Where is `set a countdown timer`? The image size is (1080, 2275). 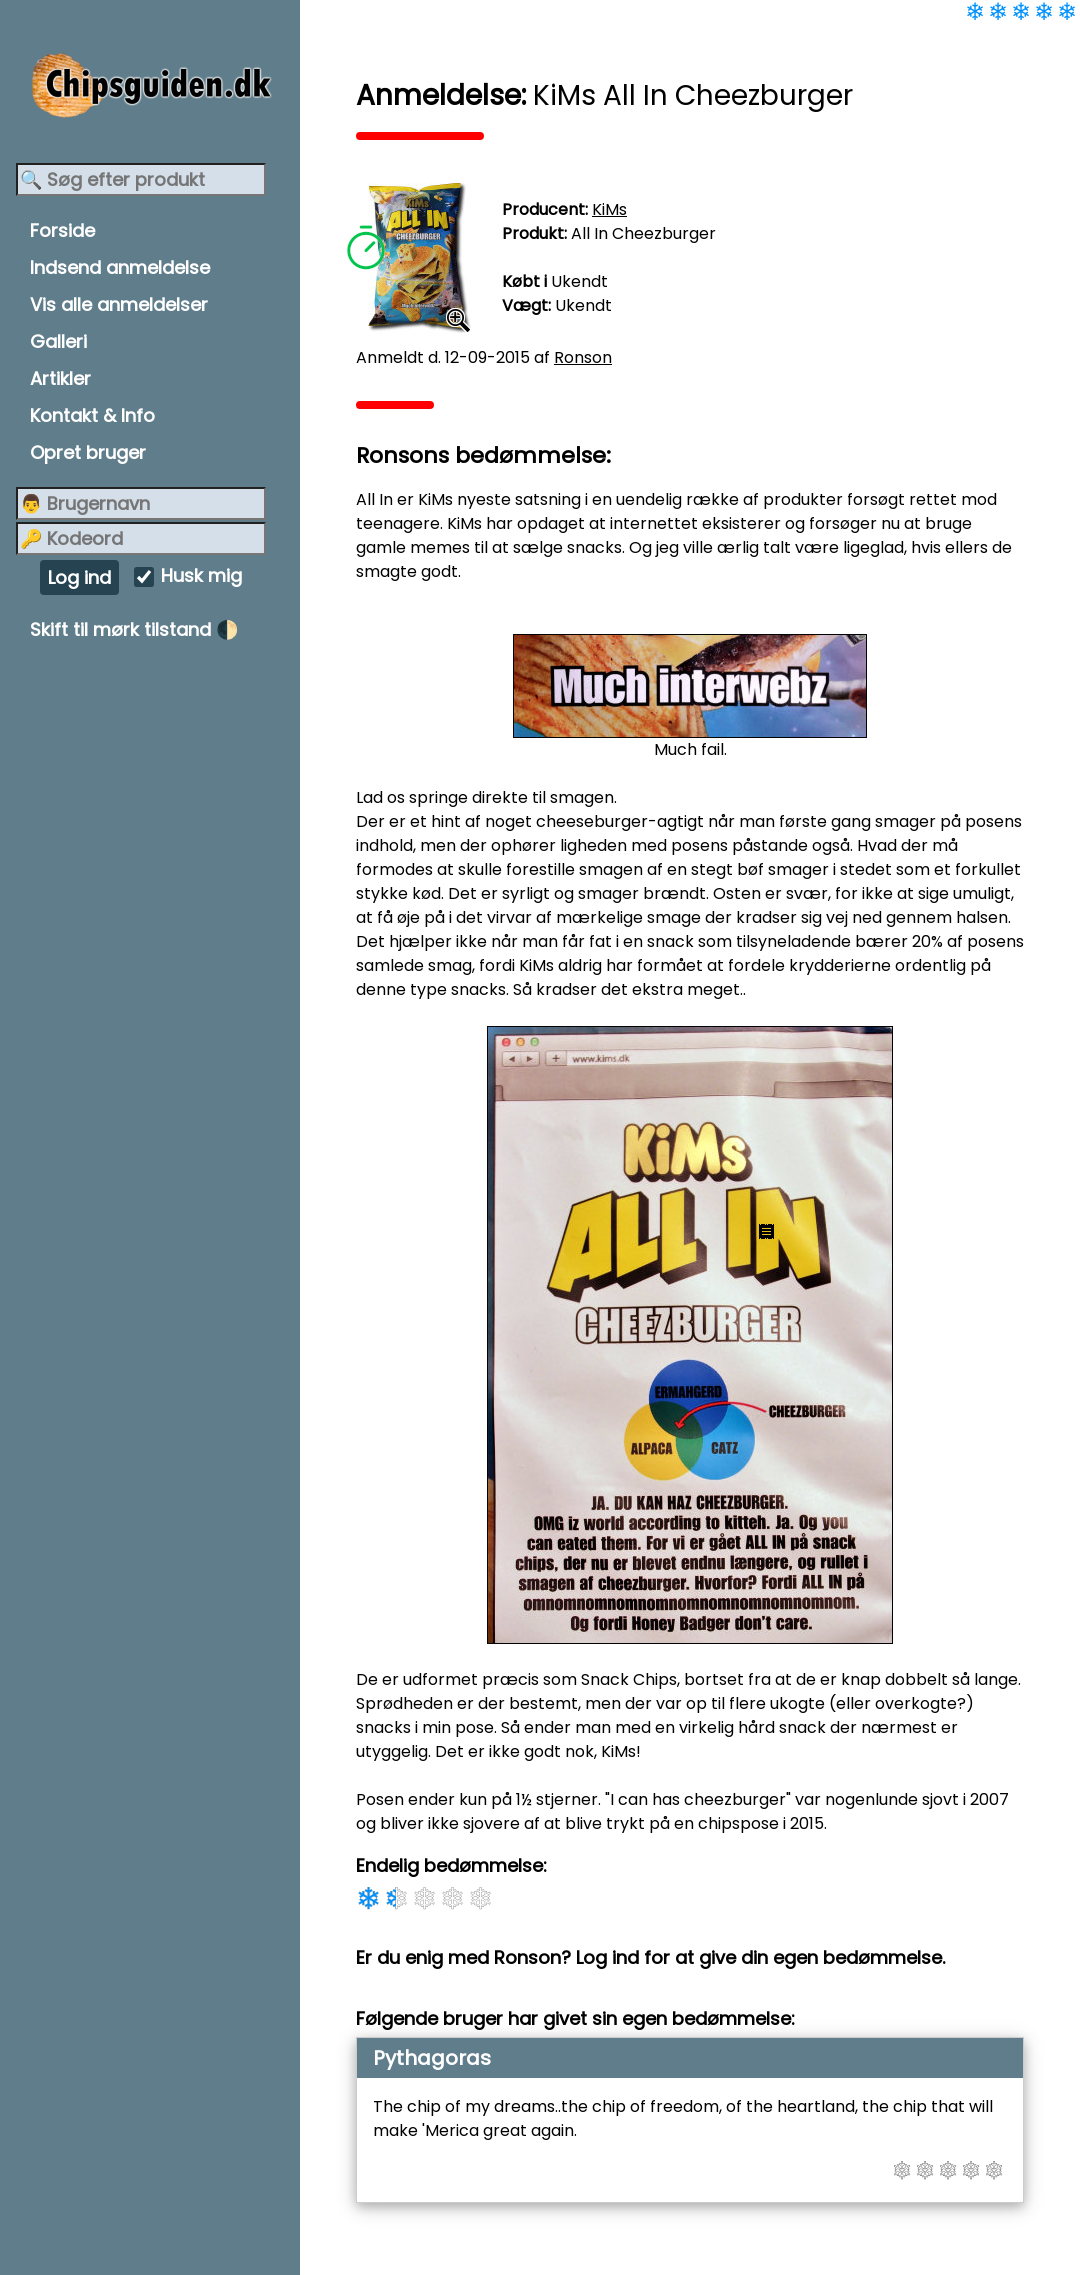 set a countdown timer is located at coordinates (366, 249).